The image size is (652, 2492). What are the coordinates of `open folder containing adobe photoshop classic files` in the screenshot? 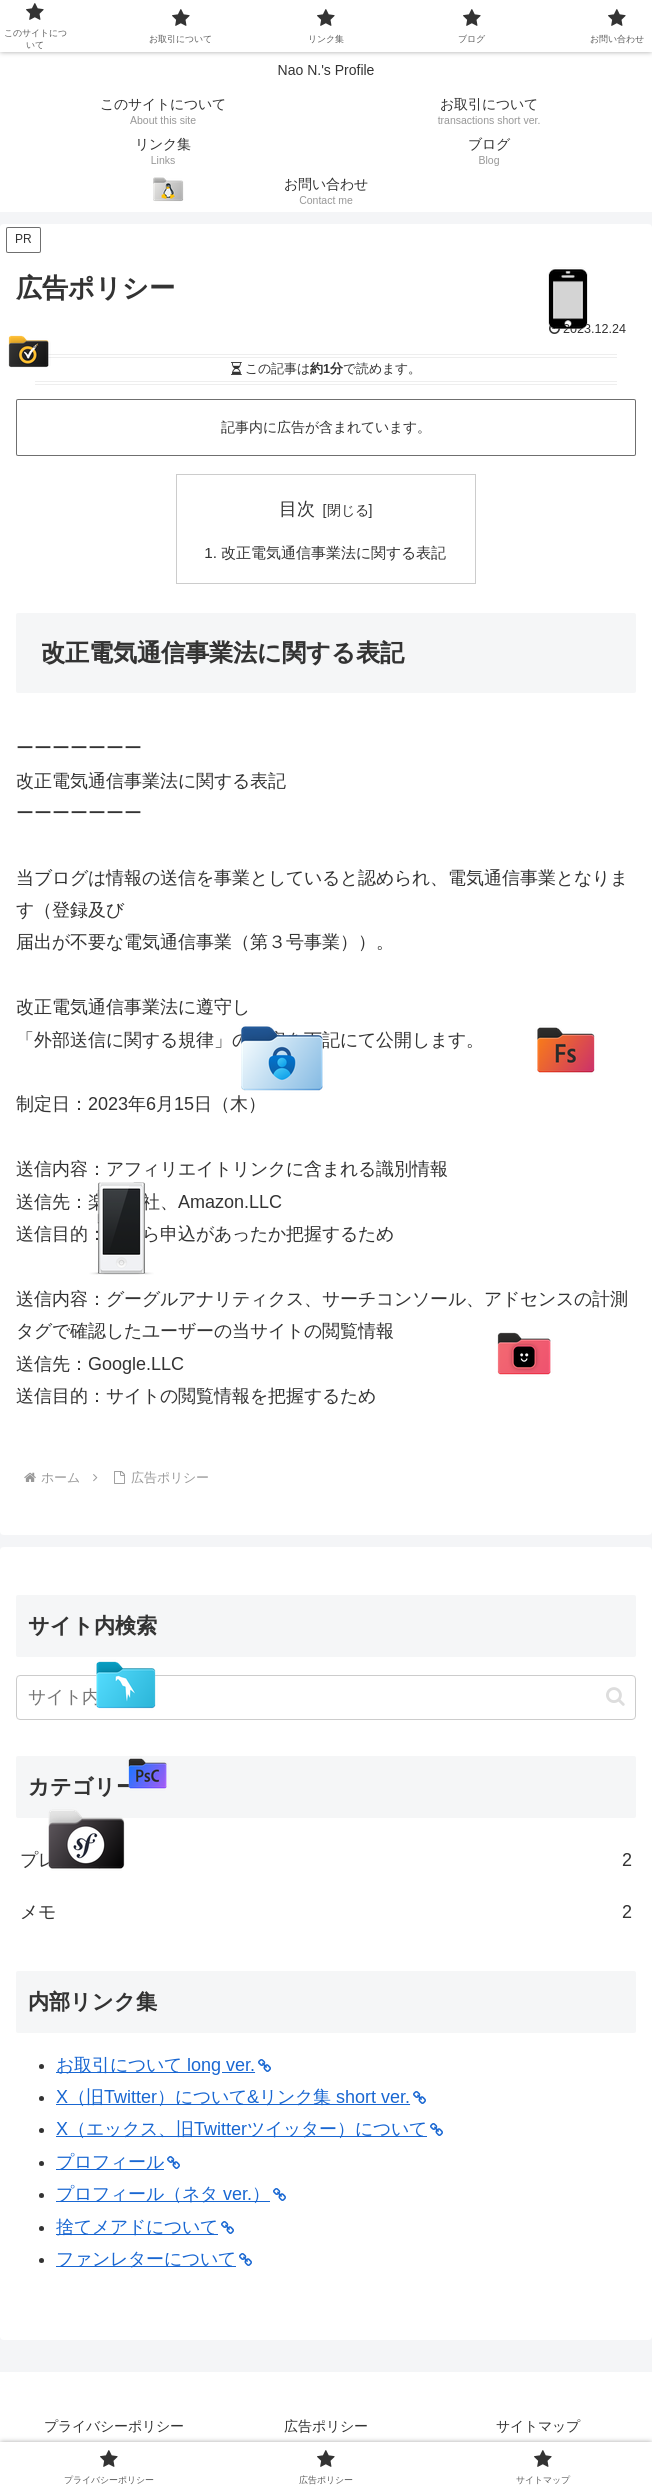 It's located at (147, 1774).